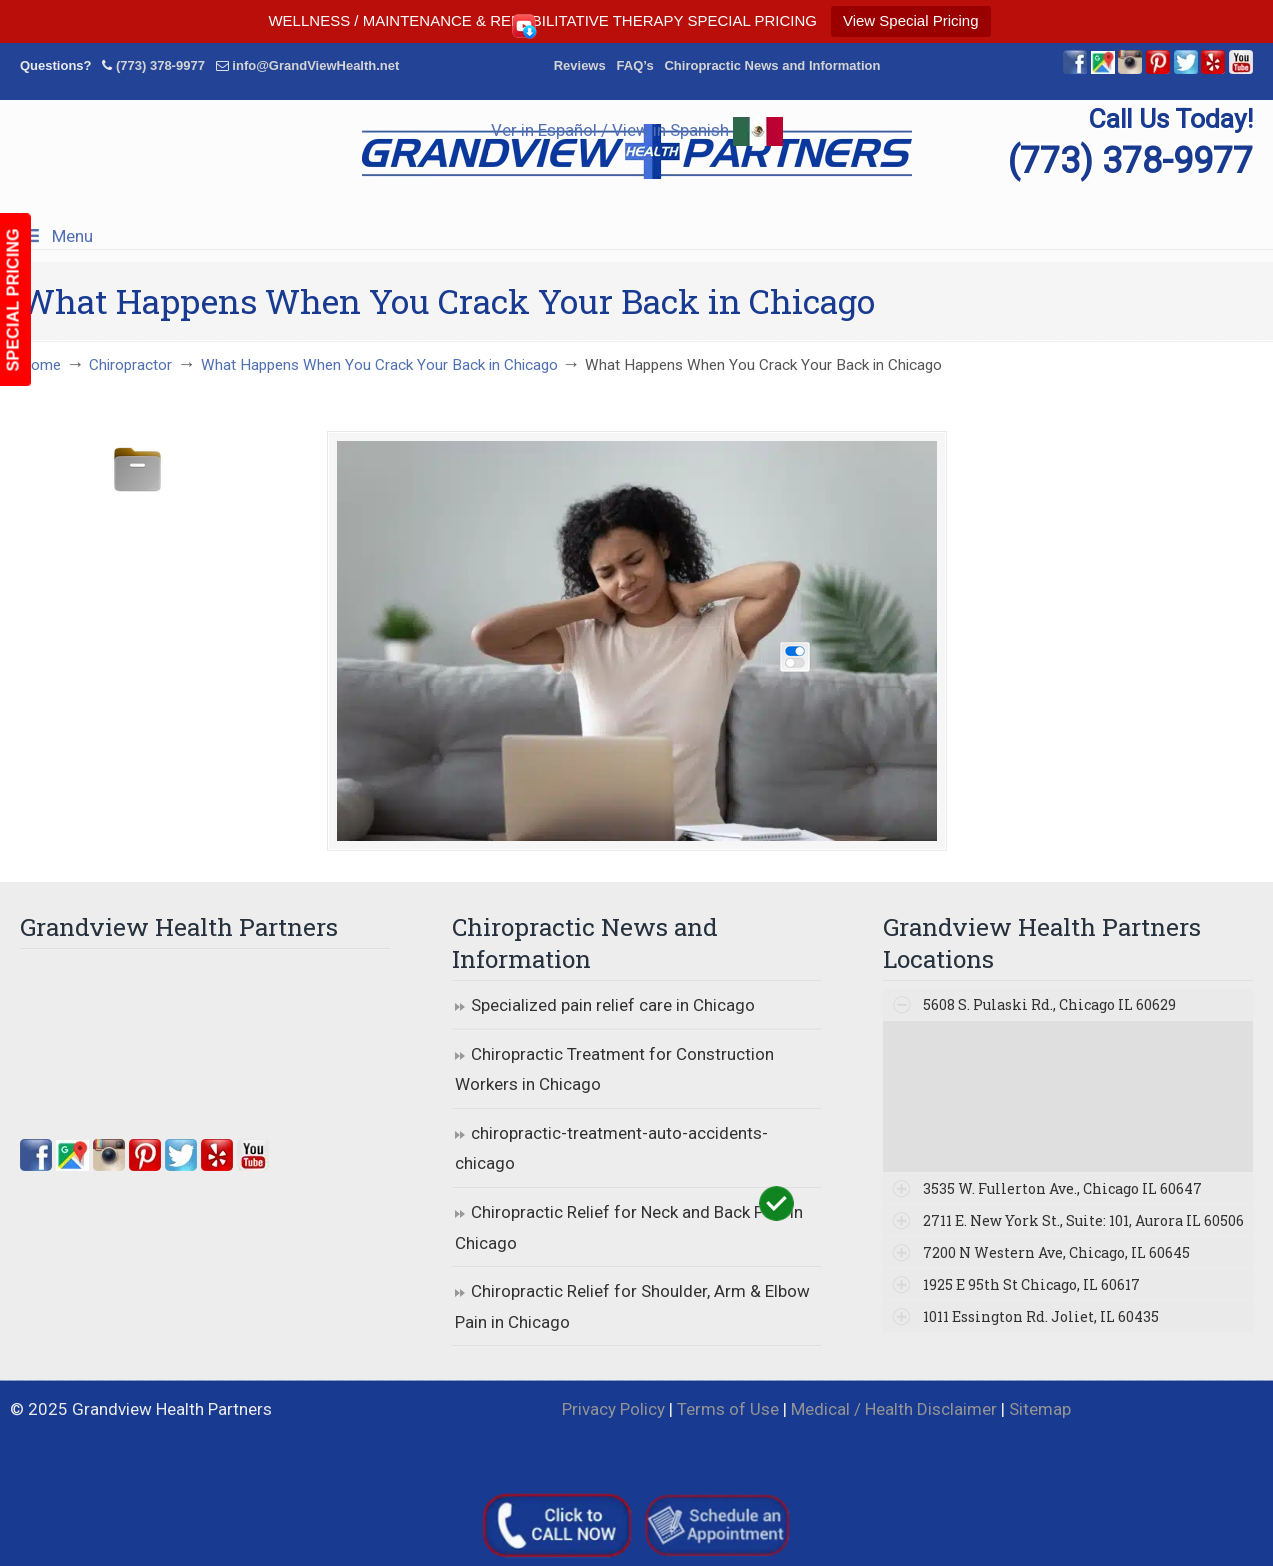 Image resolution: width=1273 pixels, height=1566 pixels. Describe the element at coordinates (137, 469) in the screenshot. I see `open the file manager` at that location.